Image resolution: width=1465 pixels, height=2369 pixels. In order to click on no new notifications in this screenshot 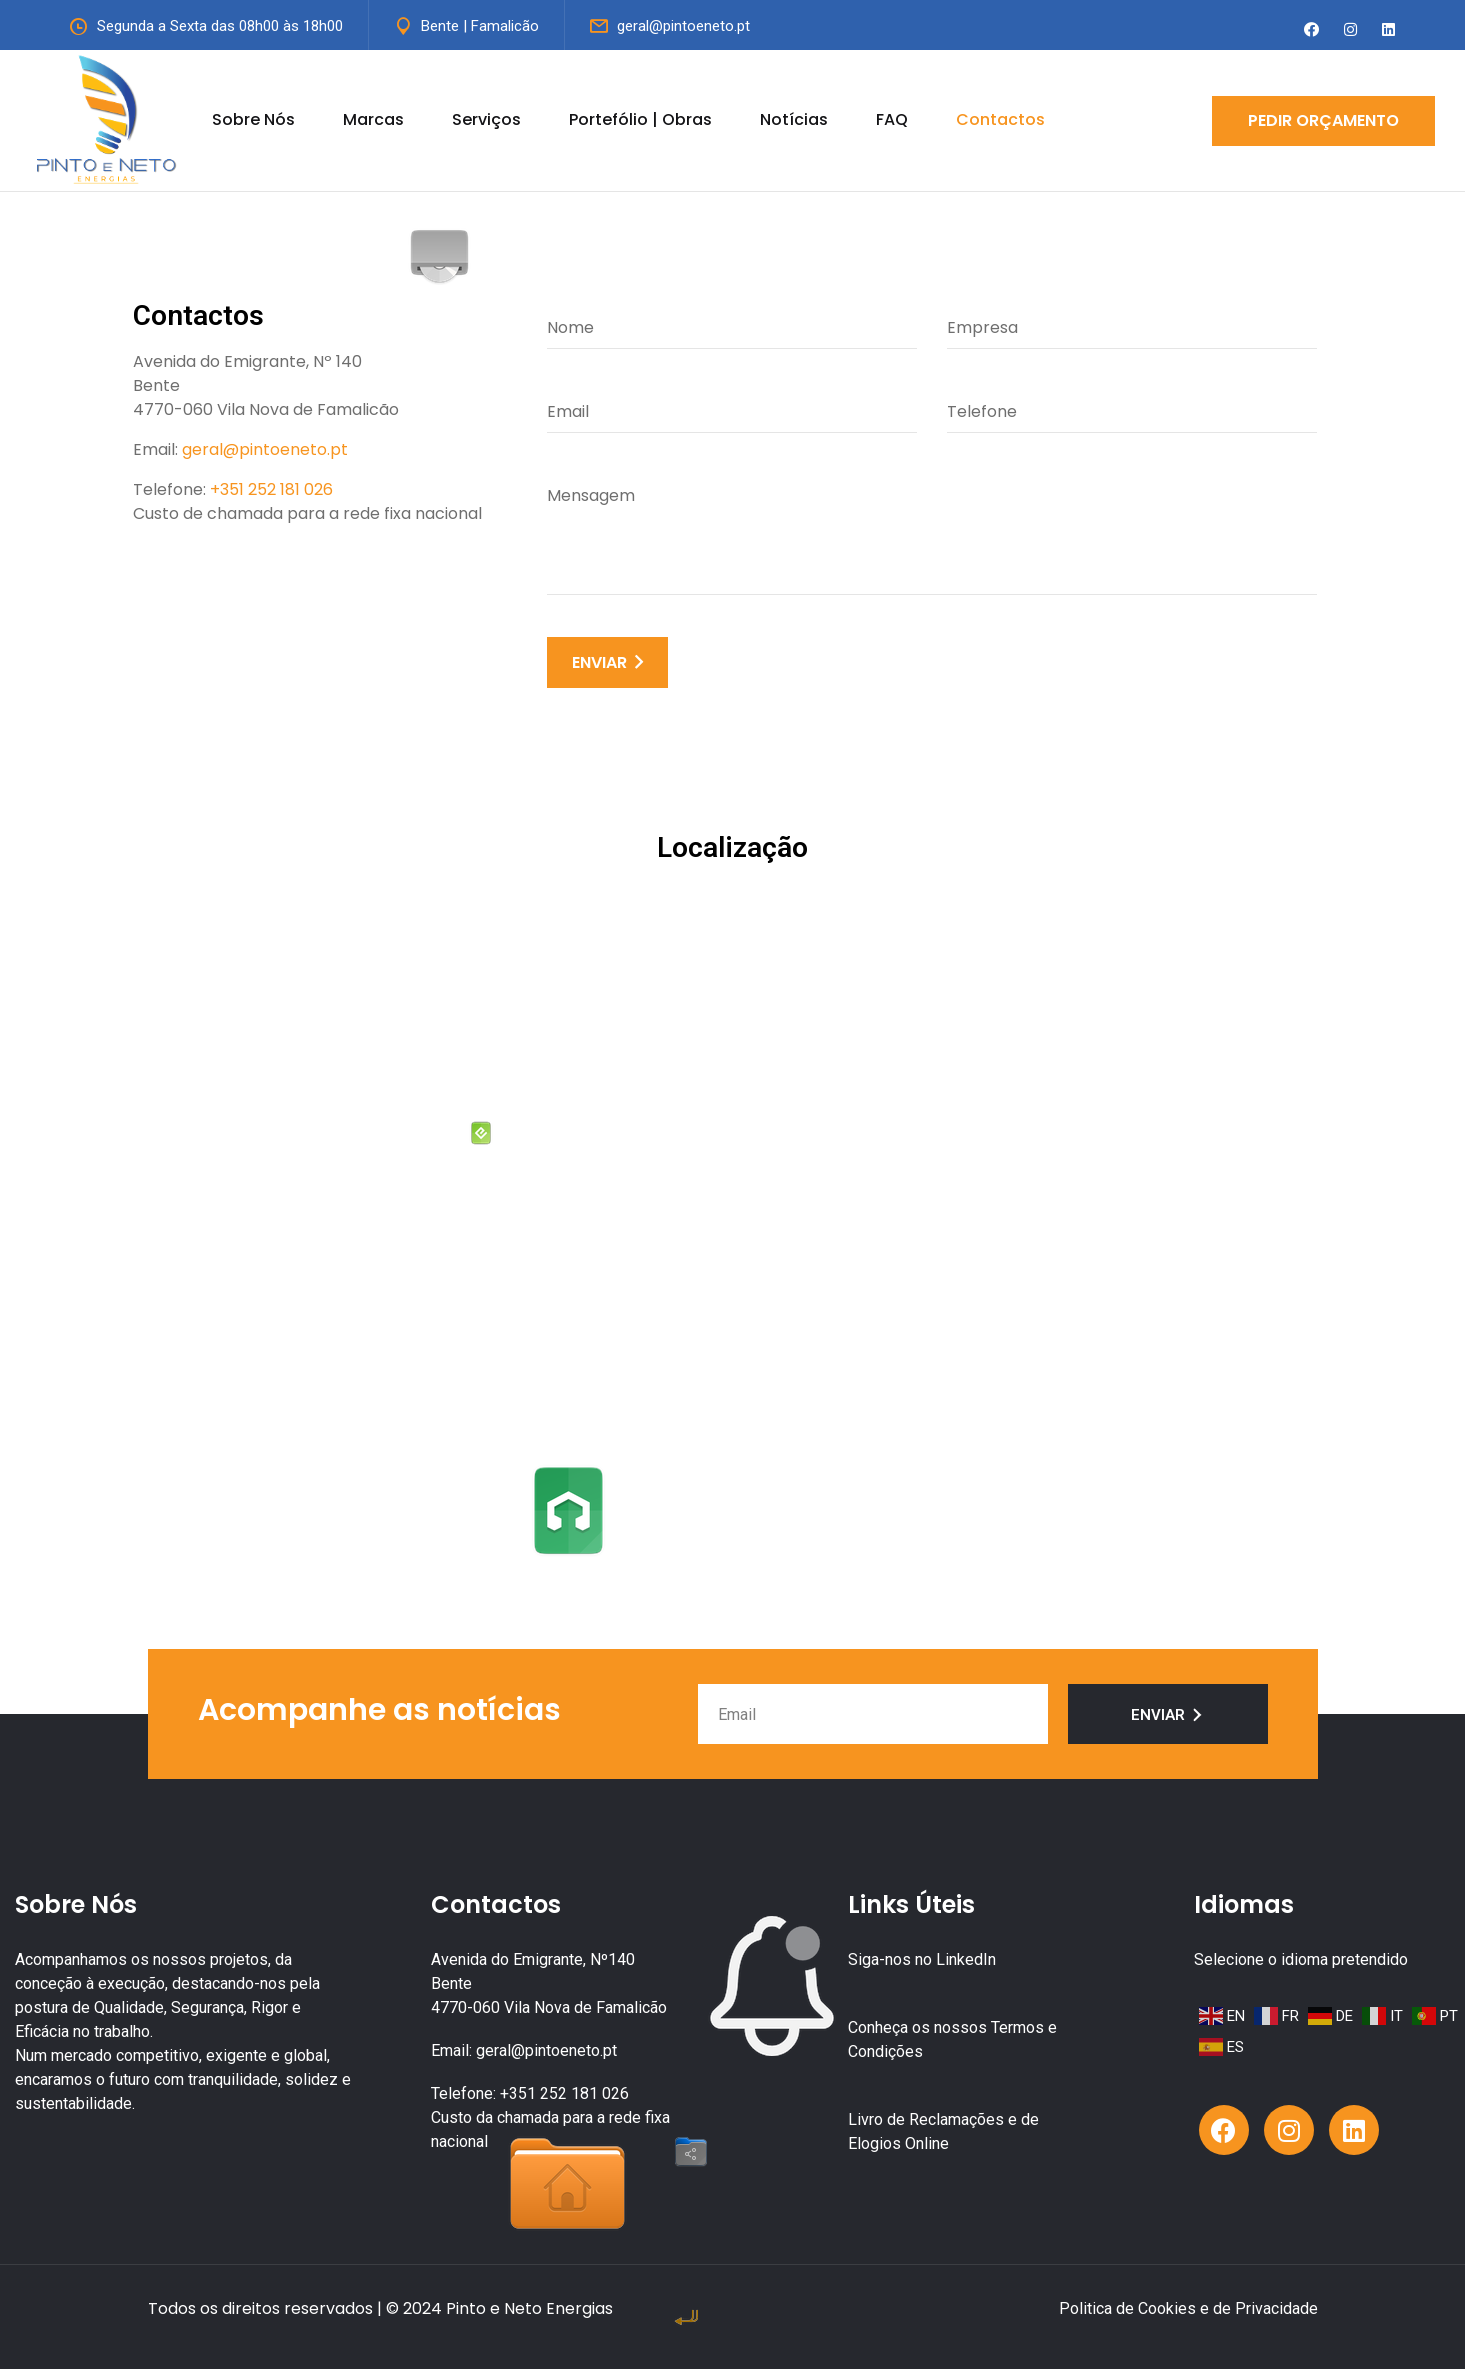, I will do `click(772, 1986)`.